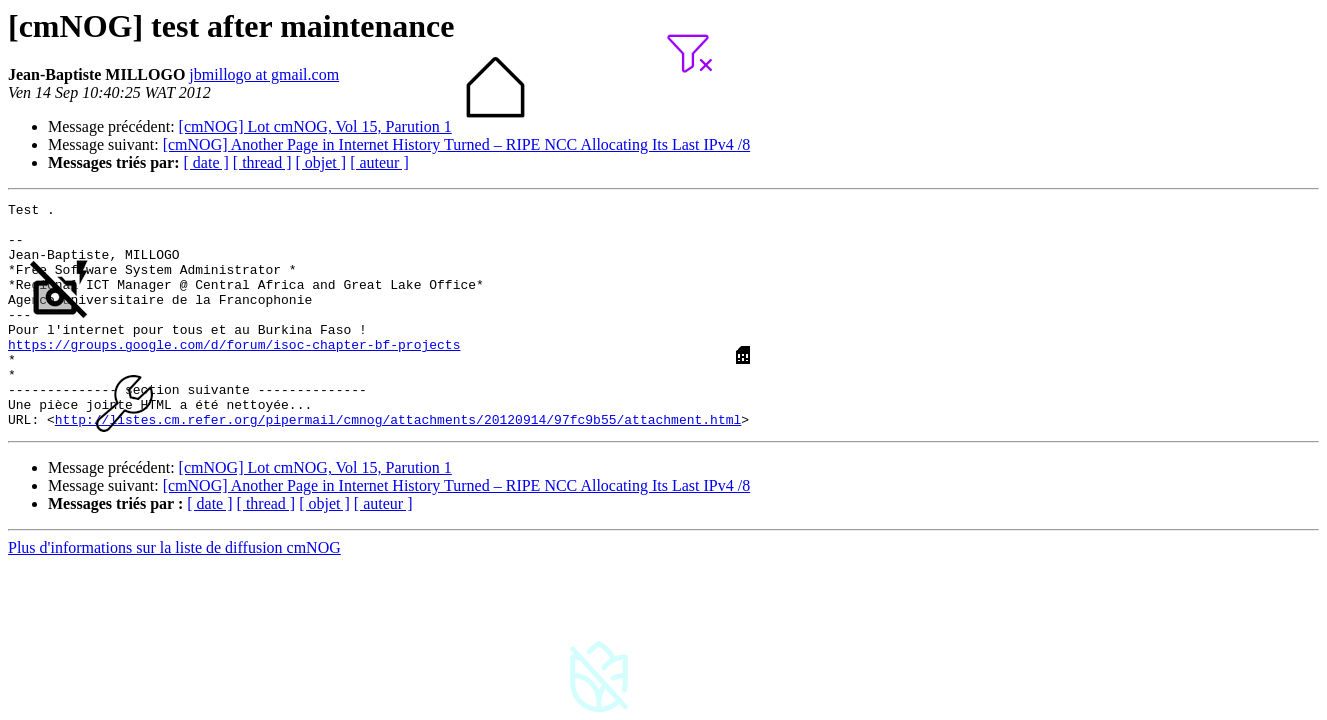 This screenshot has width=1327, height=720. I want to click on disable camera flash, so click(60, 287).